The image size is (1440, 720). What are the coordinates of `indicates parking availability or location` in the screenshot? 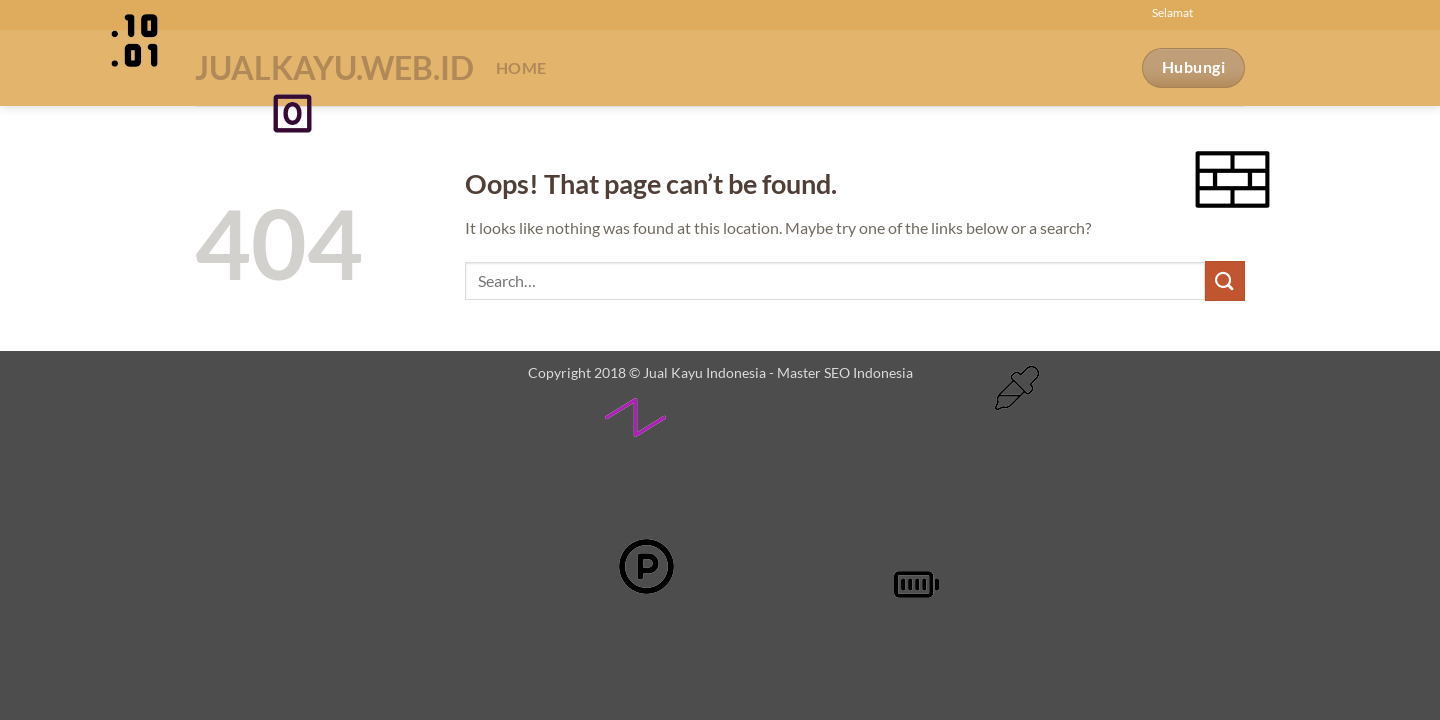 It's located at (646, 566).